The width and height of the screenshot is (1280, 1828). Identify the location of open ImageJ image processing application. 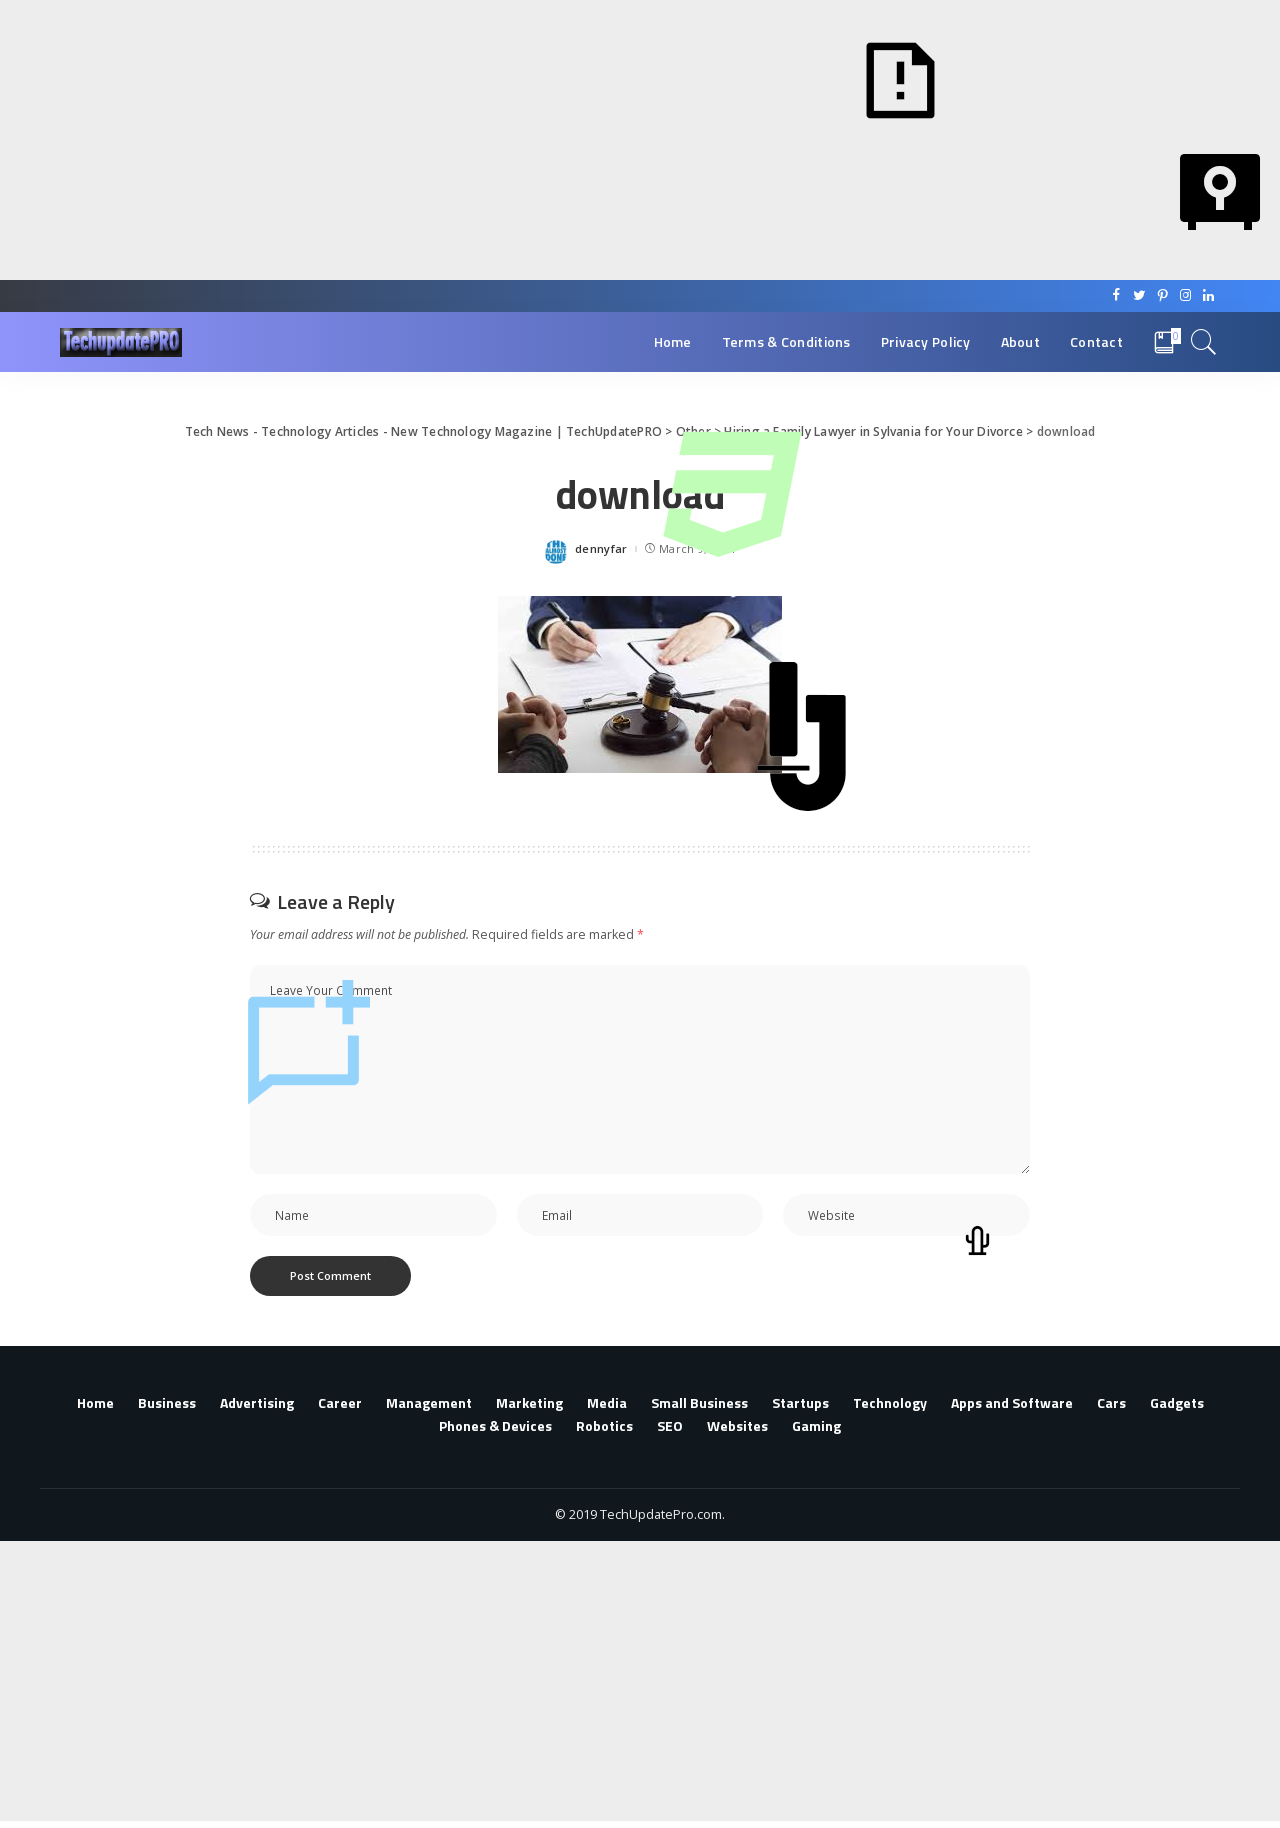
(801, 736).